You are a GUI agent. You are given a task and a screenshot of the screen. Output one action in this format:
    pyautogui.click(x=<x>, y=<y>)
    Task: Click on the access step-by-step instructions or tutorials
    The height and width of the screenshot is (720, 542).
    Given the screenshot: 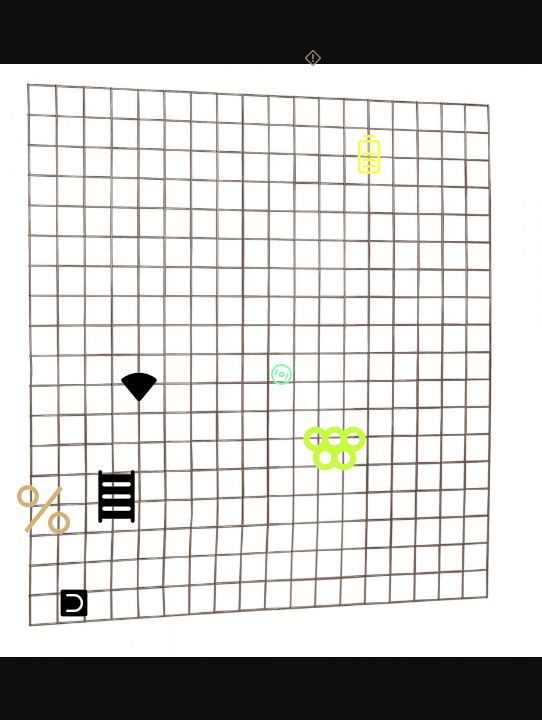 What is the action you would take?
    pyautogui.click(x=116, y=496)
    